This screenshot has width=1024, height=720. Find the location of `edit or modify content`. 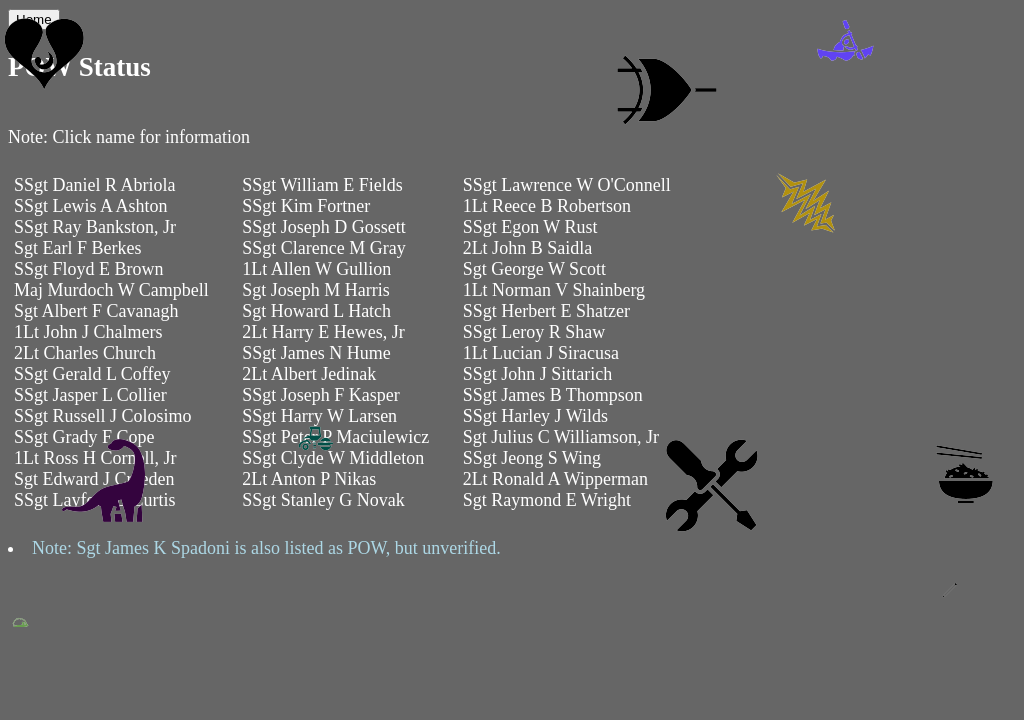

edit or modify content is located at coordinates (949, 590).